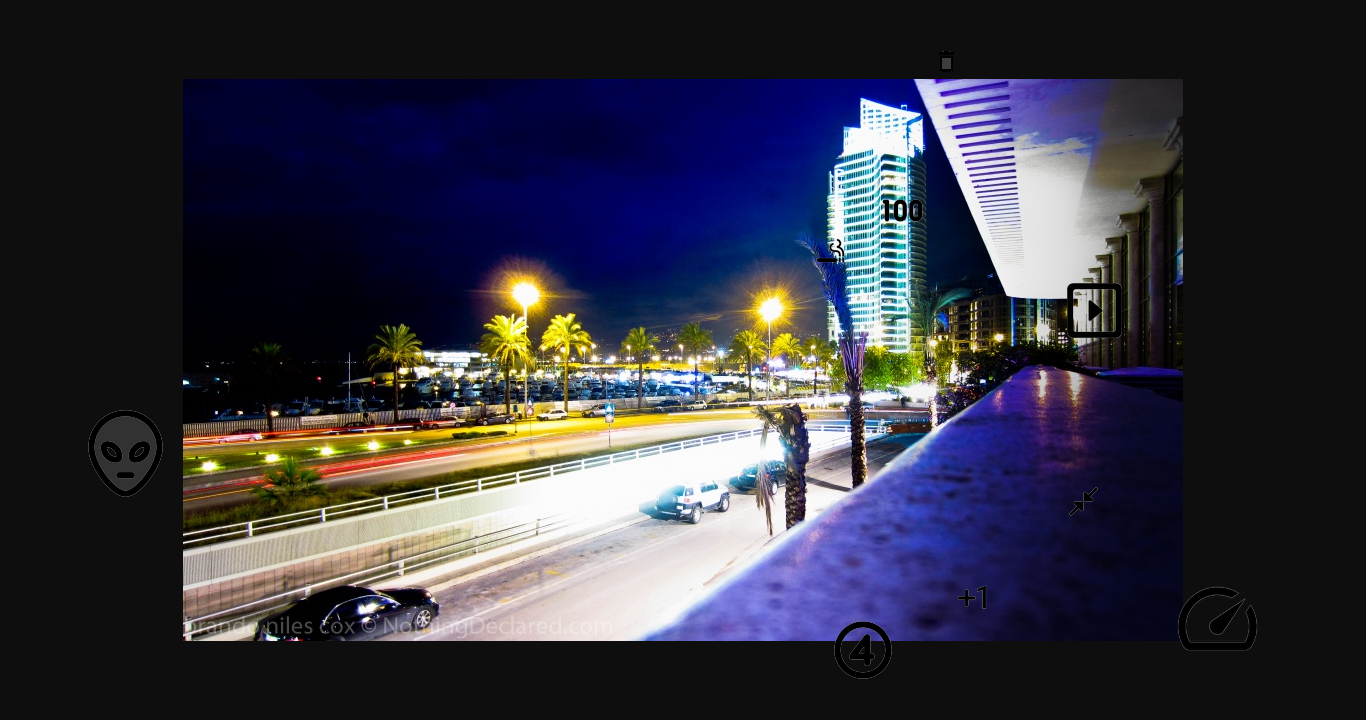 This screenshot has height=720, width=1366. I want to click on indicates a designated smoking area, so click(830, 252).